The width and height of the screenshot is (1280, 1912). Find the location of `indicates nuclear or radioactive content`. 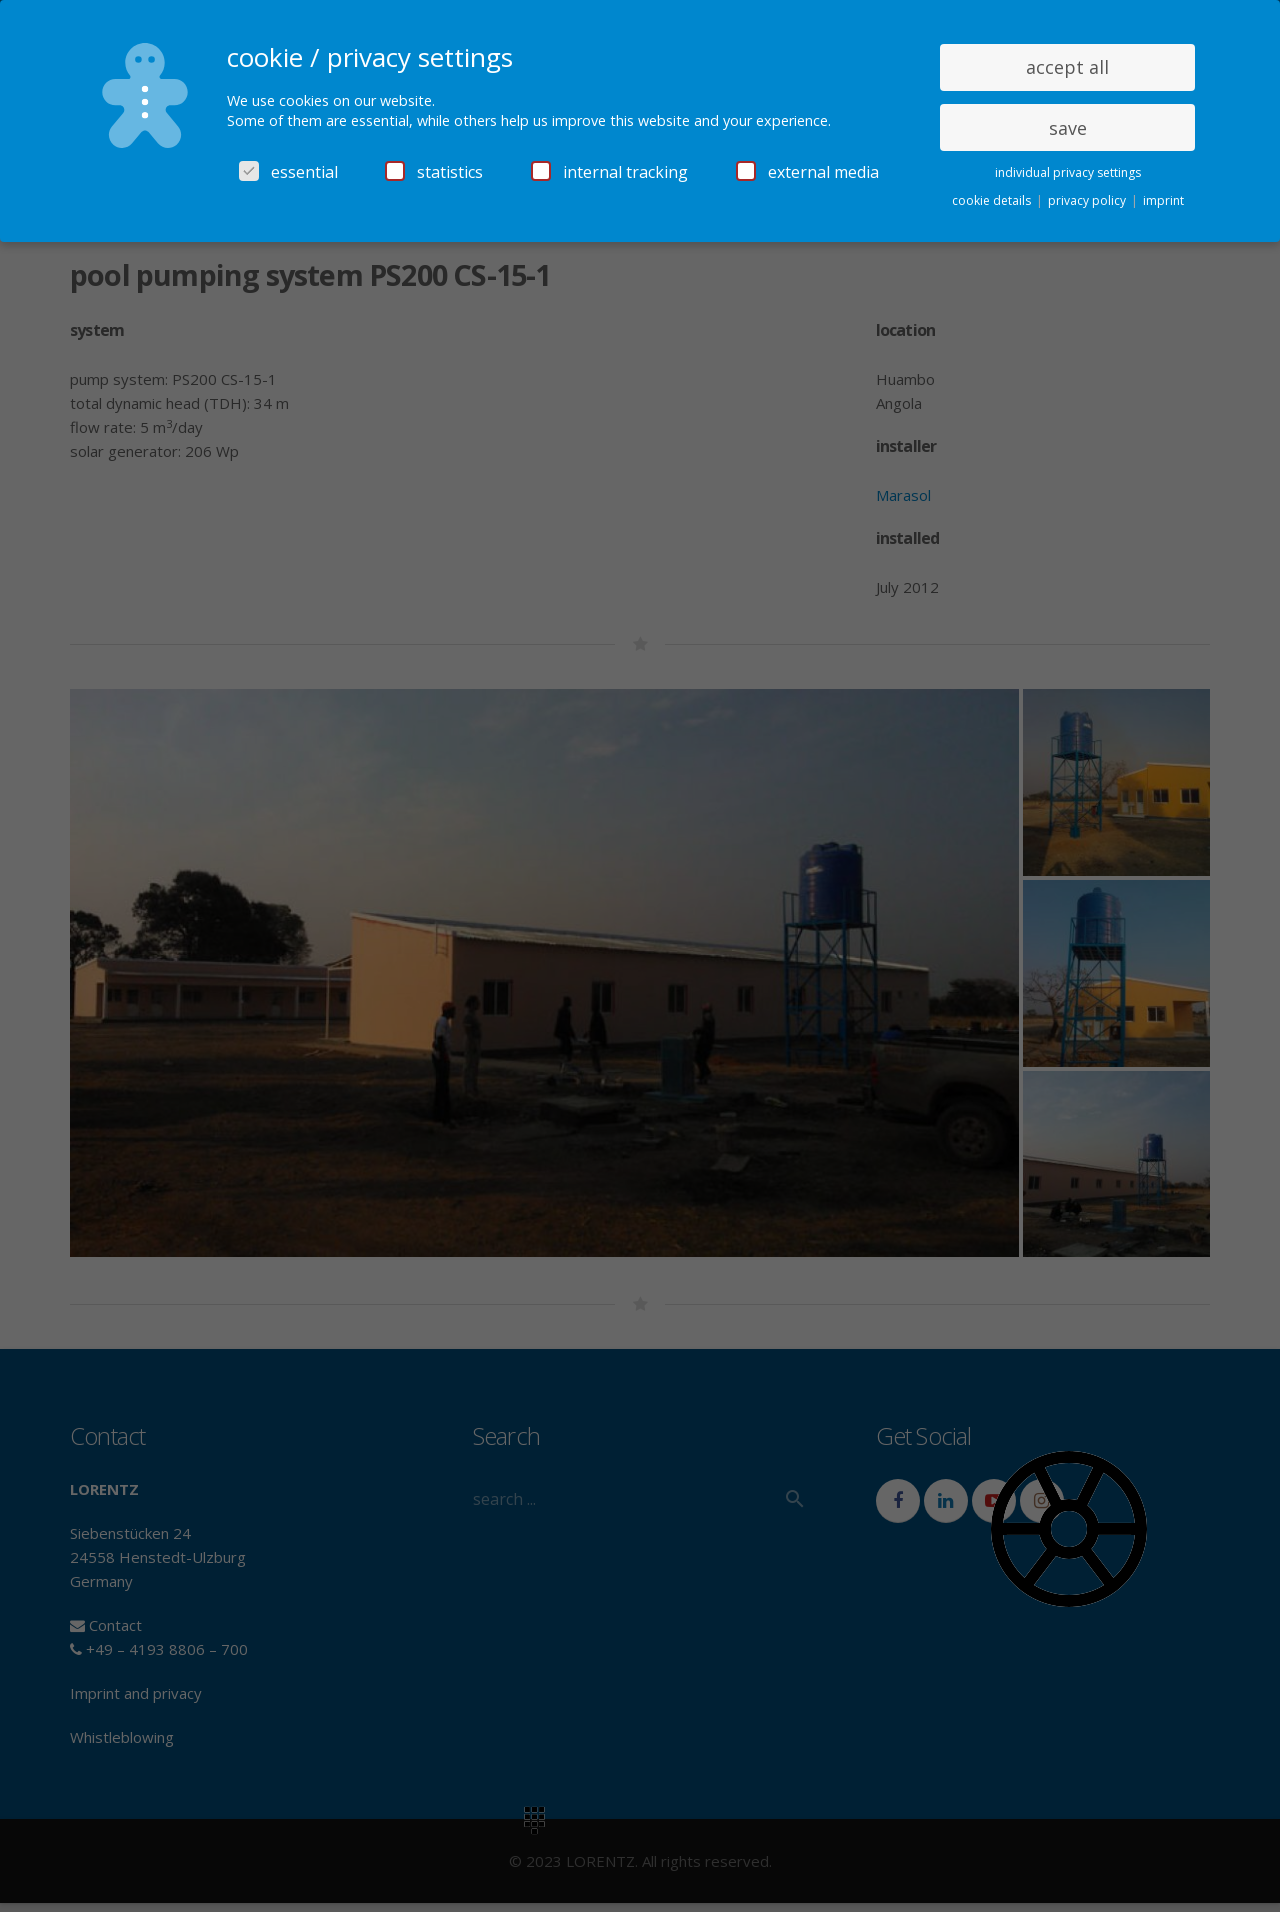

indicates nuclear or radioactive content is located at coordinates (1069, 1529).